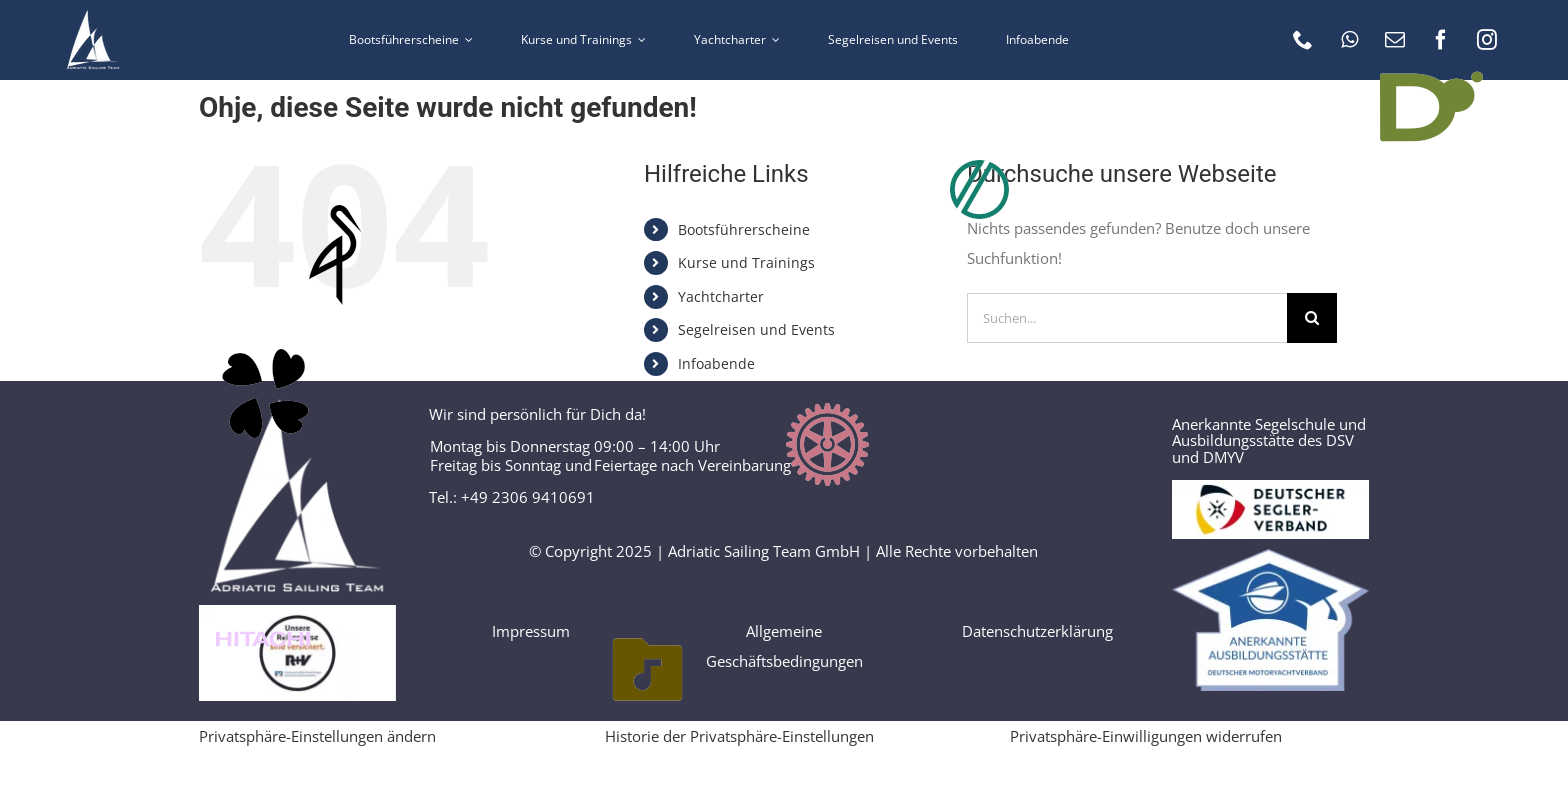 Image resolution: width=1568 pixels, height=791 pixels. Describe the element at coordinates (647, 669) in the screenshot. I see `open your music folder` at that location.